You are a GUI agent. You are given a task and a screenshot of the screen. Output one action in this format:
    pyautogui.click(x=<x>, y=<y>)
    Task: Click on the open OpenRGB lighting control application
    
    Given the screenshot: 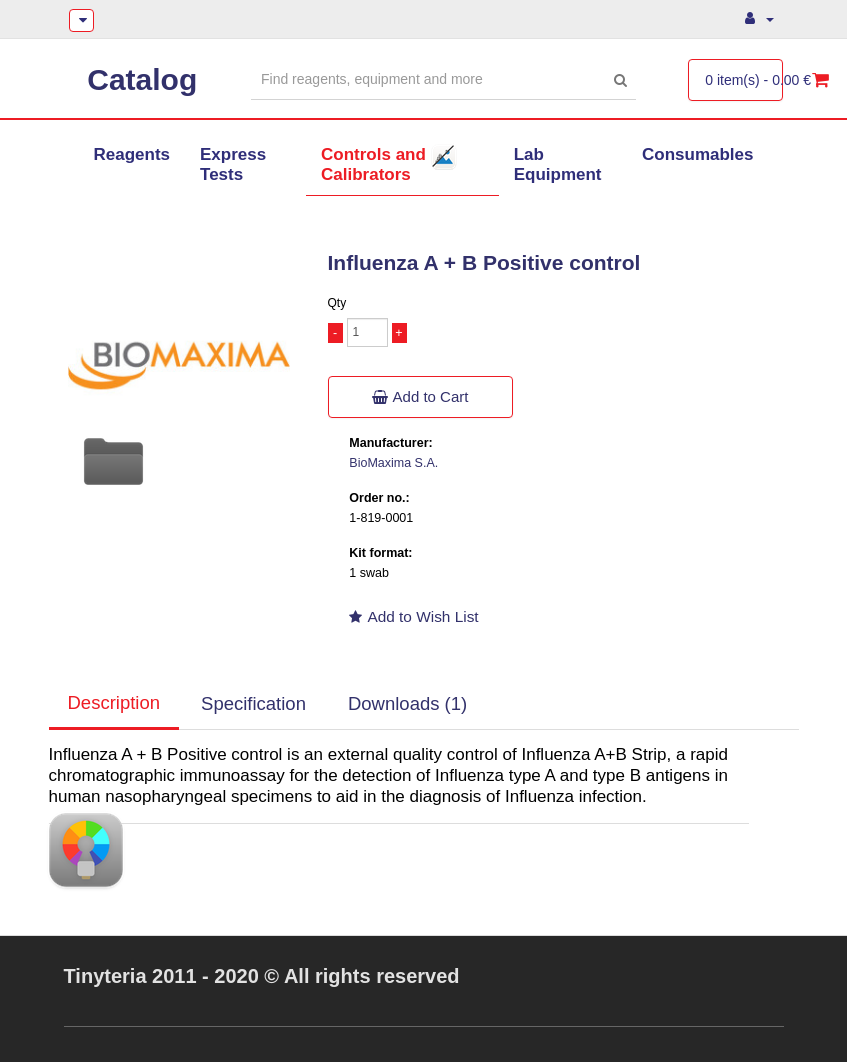 What is the action you would take?
    pyautogui.click(x=86, y=850)
    